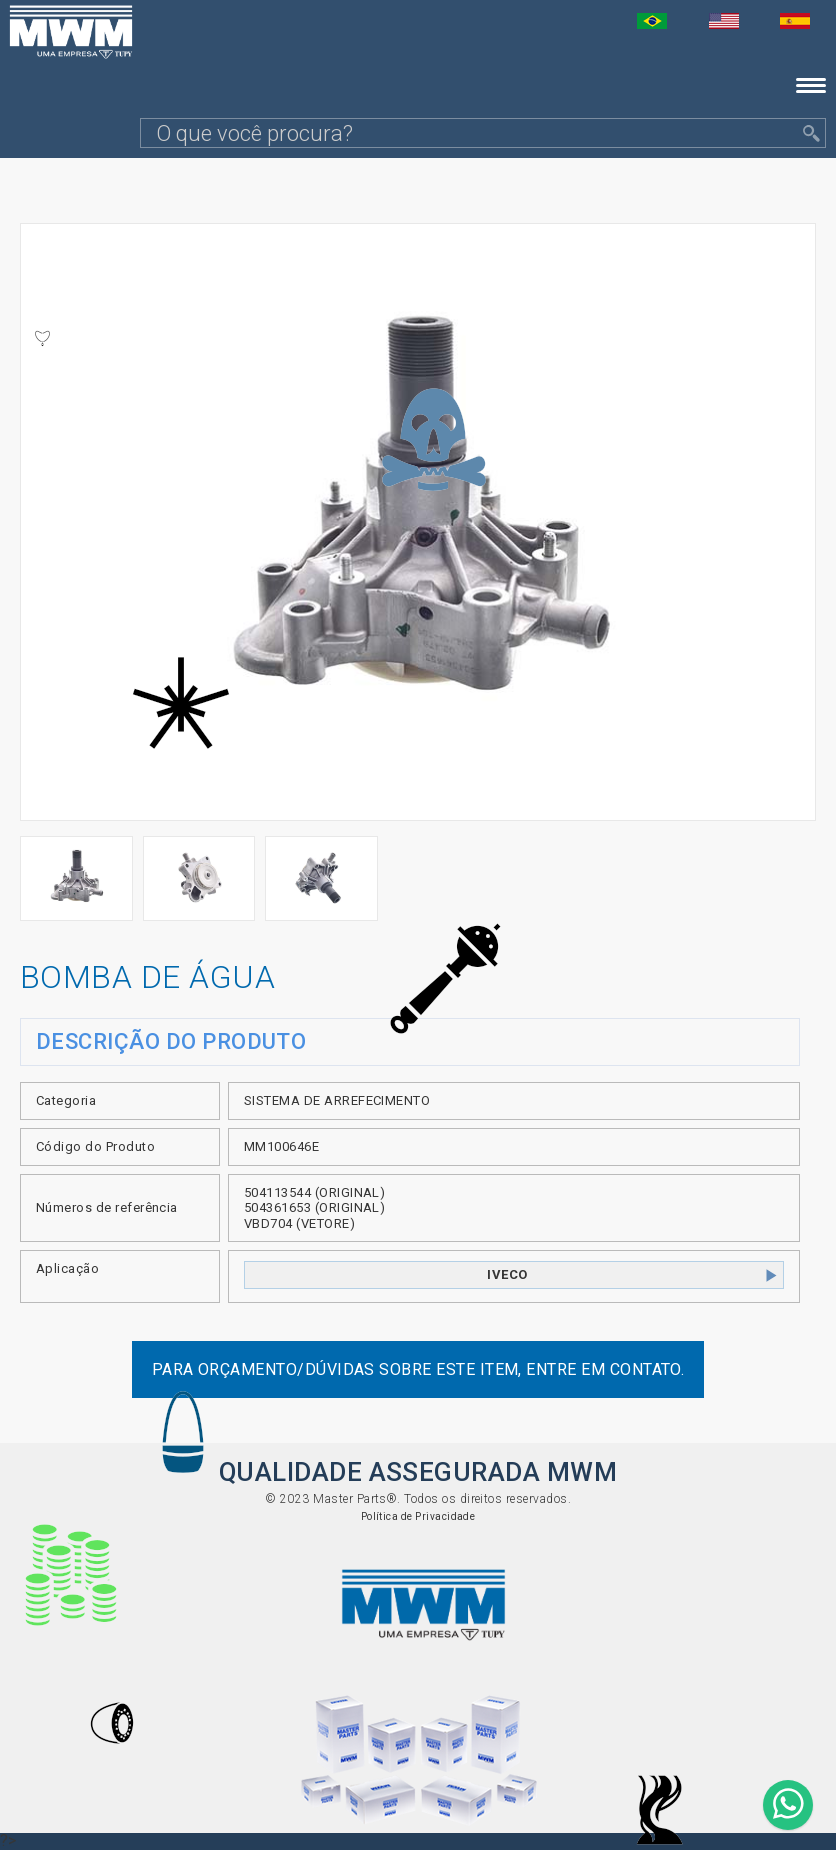  What do you see at coordinates (181, 703) in the screenshot?
I see `activate laser or beam attack` at bounding box center [181, 703].